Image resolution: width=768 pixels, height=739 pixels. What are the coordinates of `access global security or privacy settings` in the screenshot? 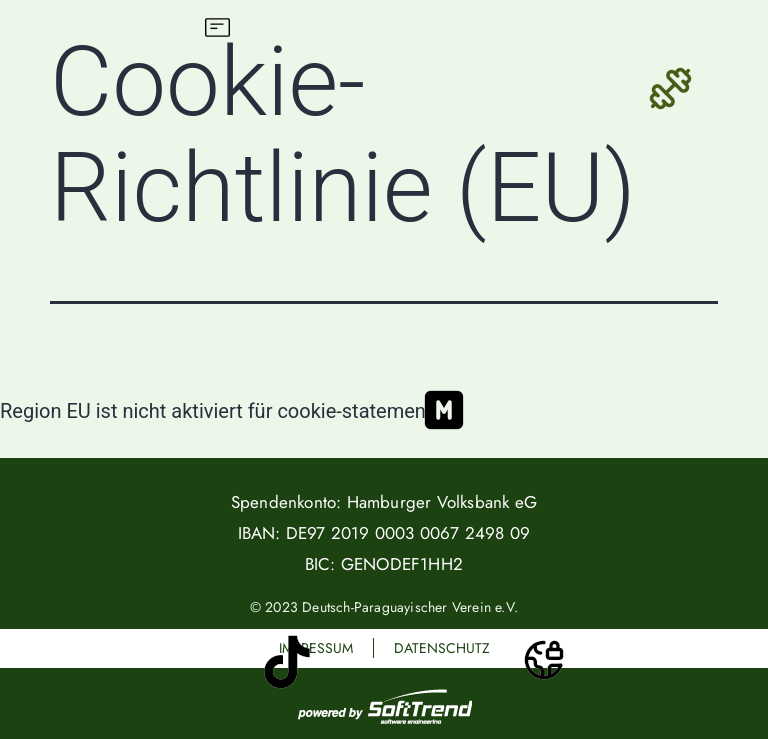 It's located at (544, 660).